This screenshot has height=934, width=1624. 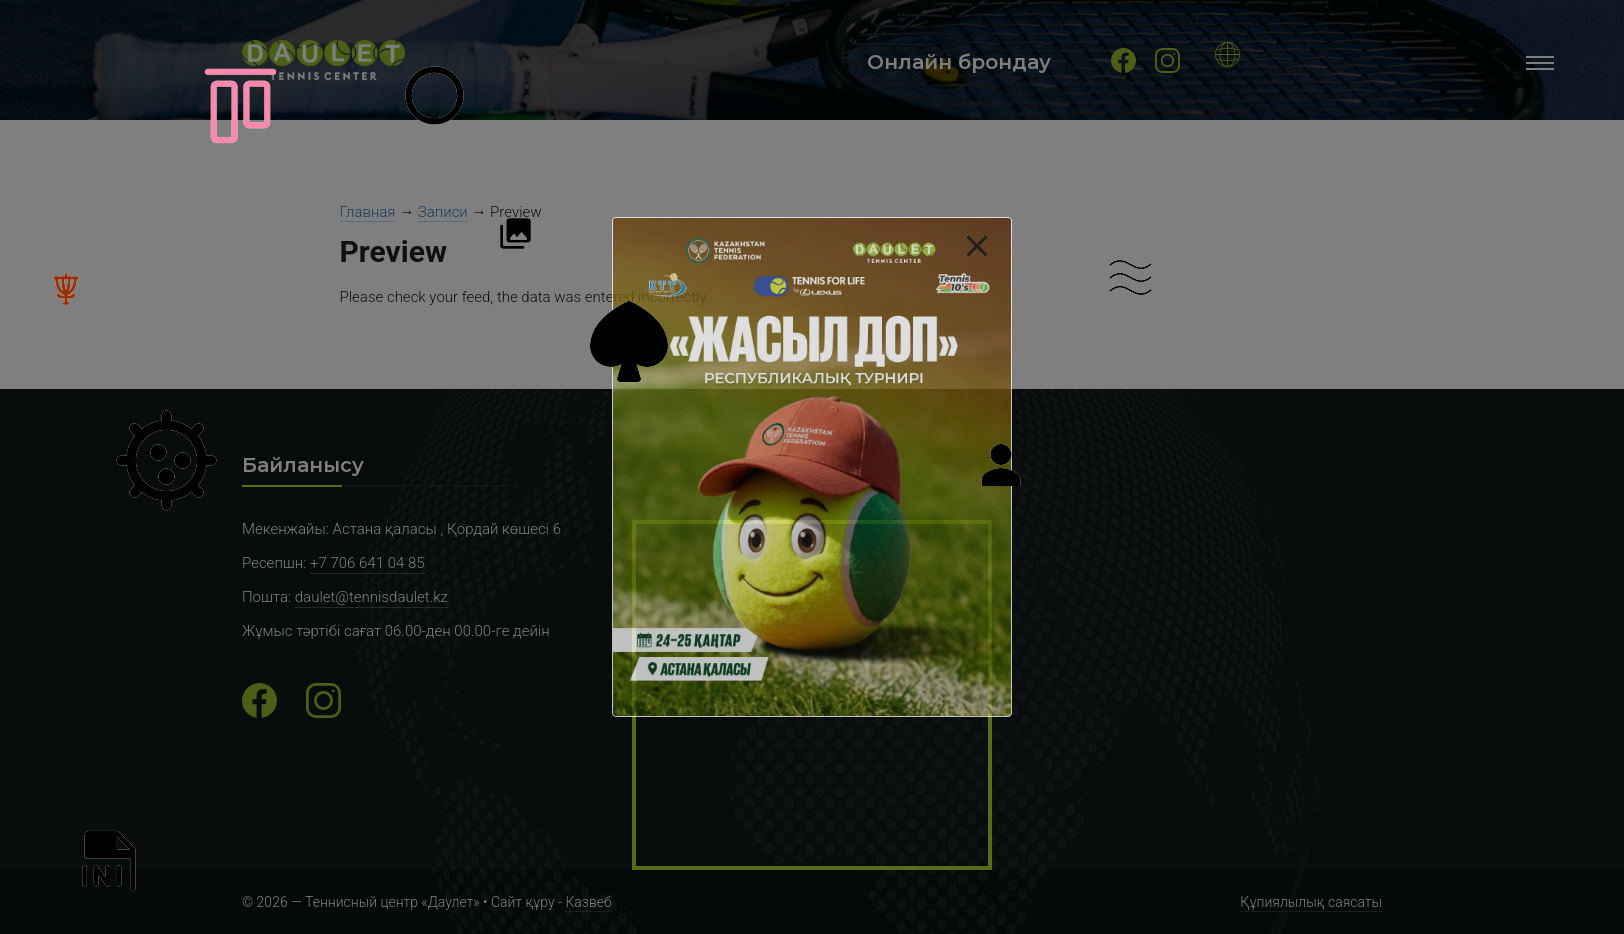 I want to click on align selected elements to the top, so click(x=240, y=104).